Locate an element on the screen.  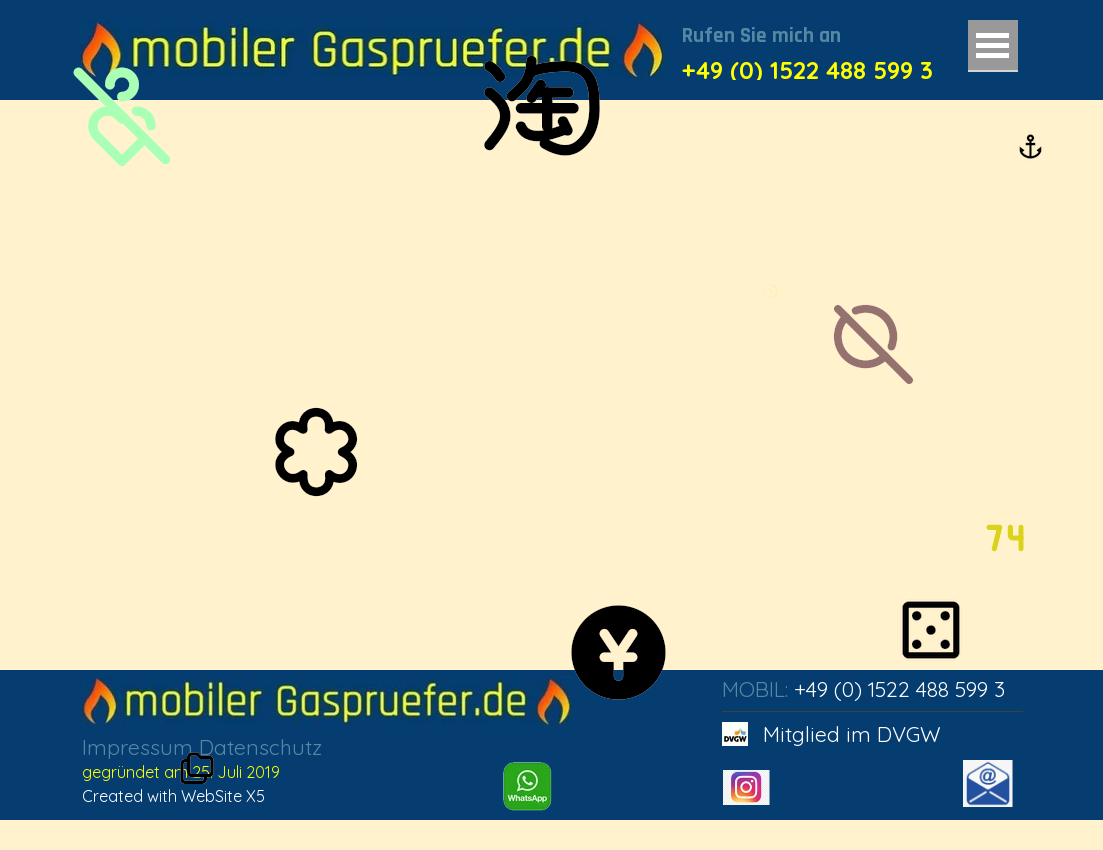
access casino or gambling games is located at coordinates (931, 630).